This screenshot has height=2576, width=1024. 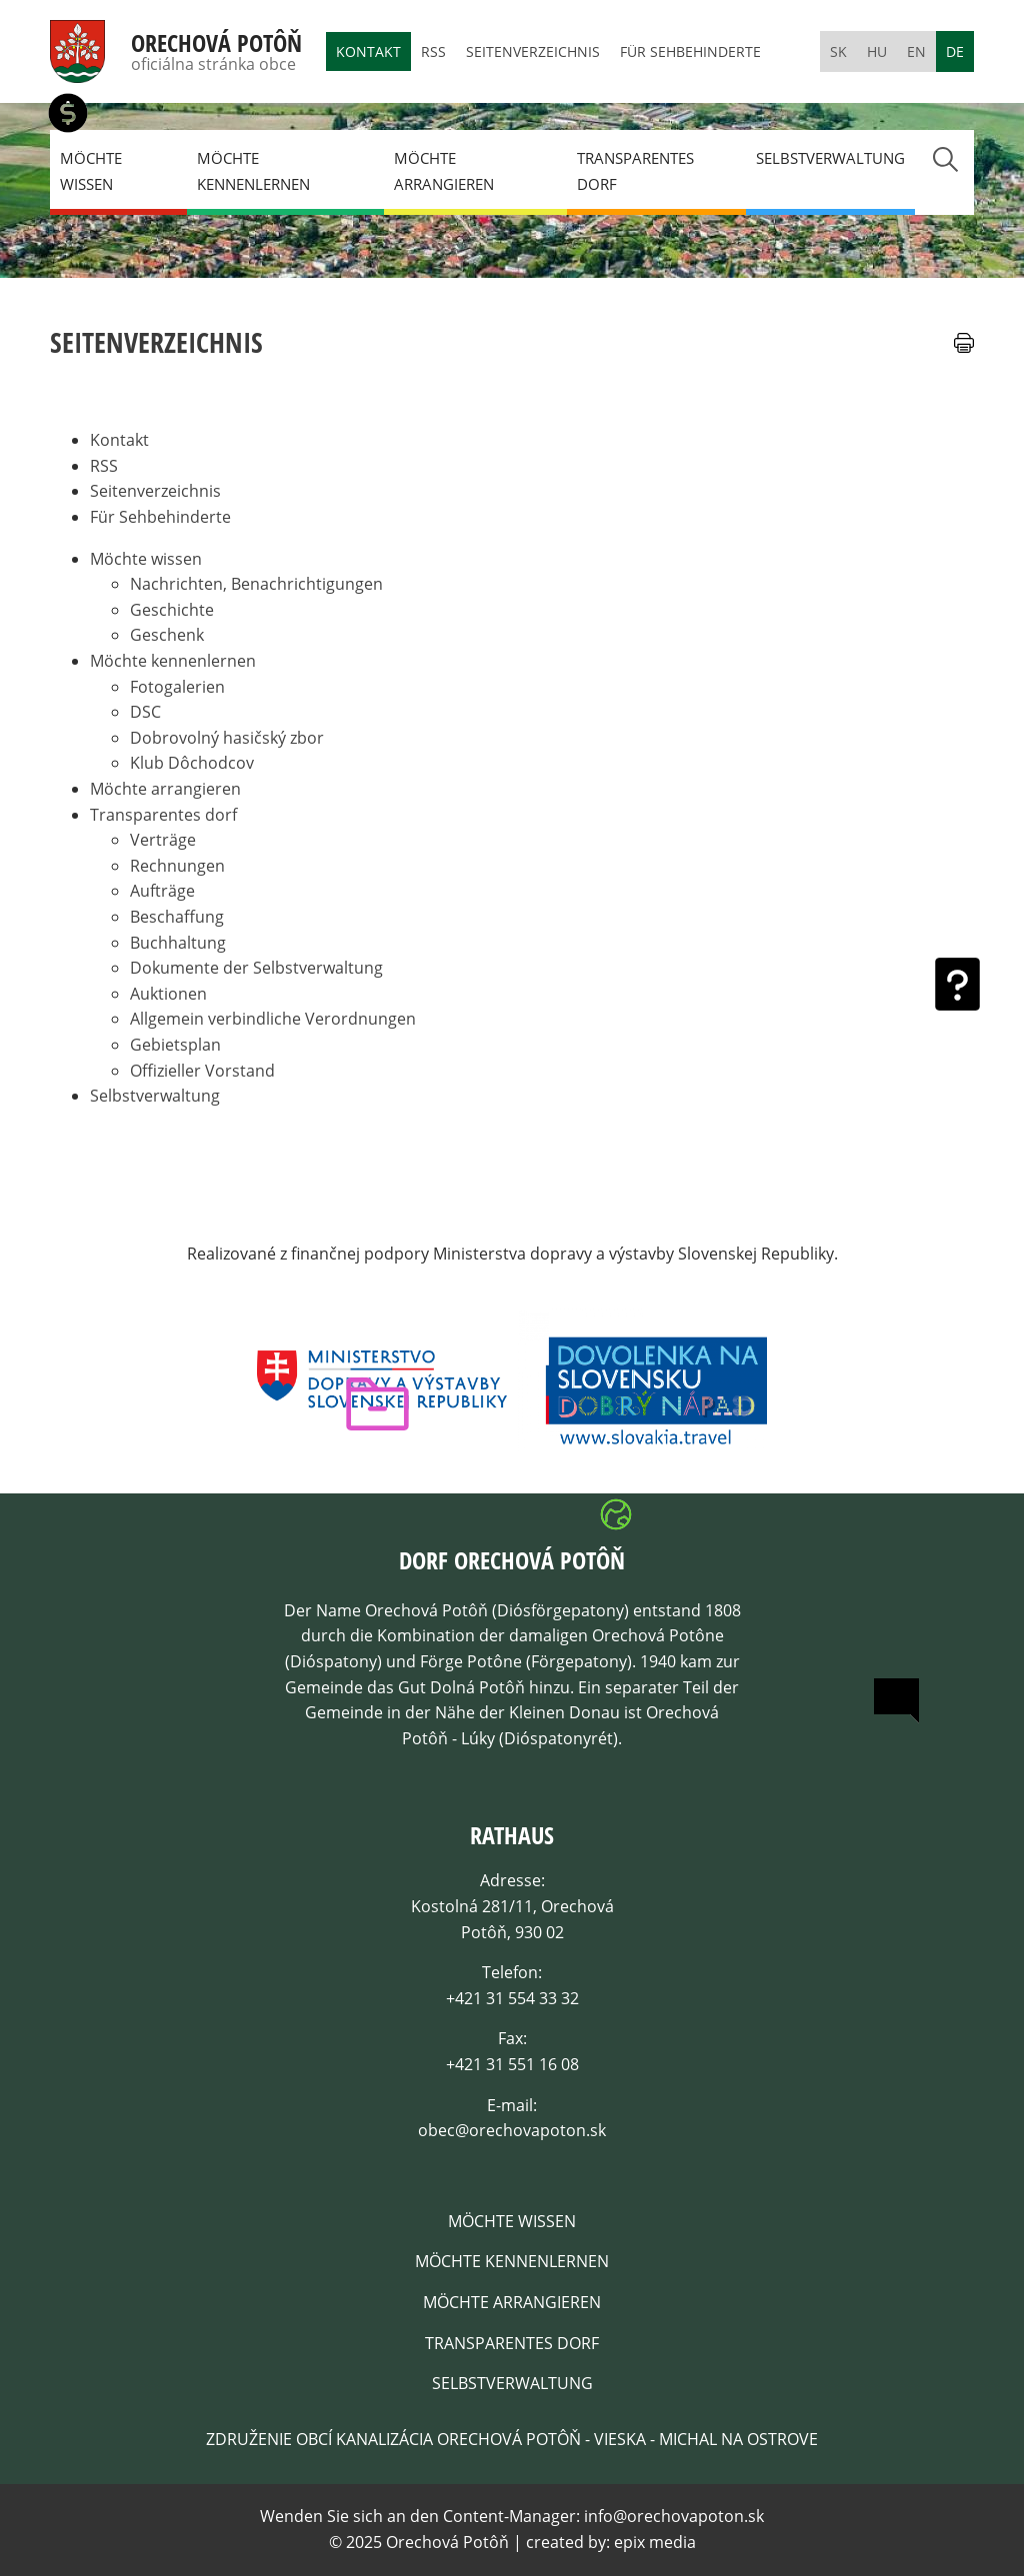 What do you see at coordinates (957, 984) in the screenshot?
I see `access help or FAQ section` at bounding box center [957, 984].